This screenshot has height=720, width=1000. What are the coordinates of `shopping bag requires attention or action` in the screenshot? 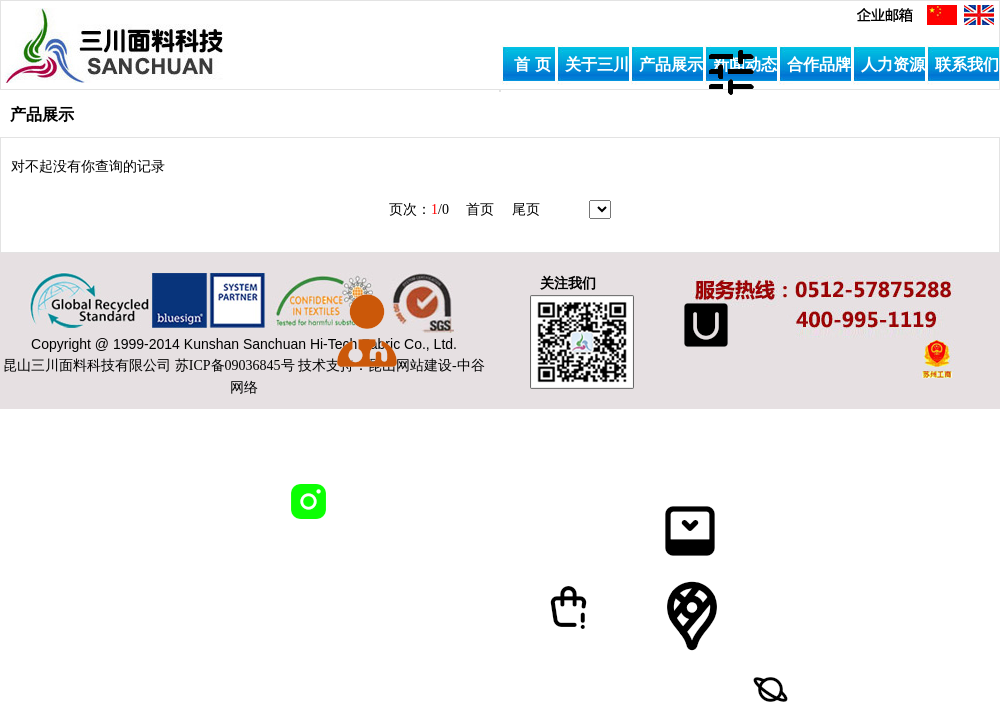 It's located at (568, 606).